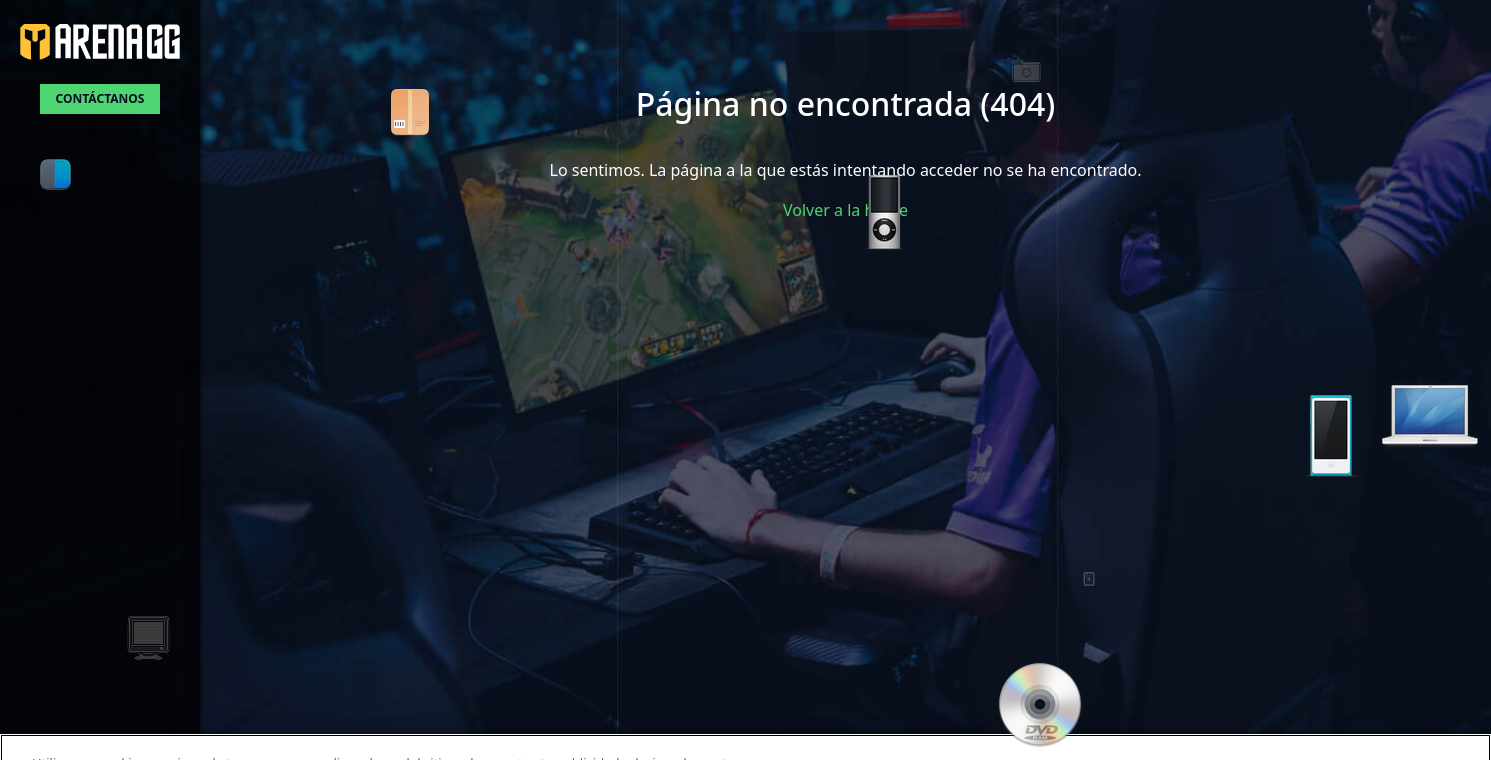 The height and width of the screenshot is (760, 1491). Describe the element at coordinates (1089, 579) in the screenshot. I see `access airport express device in sidebar` at that location.